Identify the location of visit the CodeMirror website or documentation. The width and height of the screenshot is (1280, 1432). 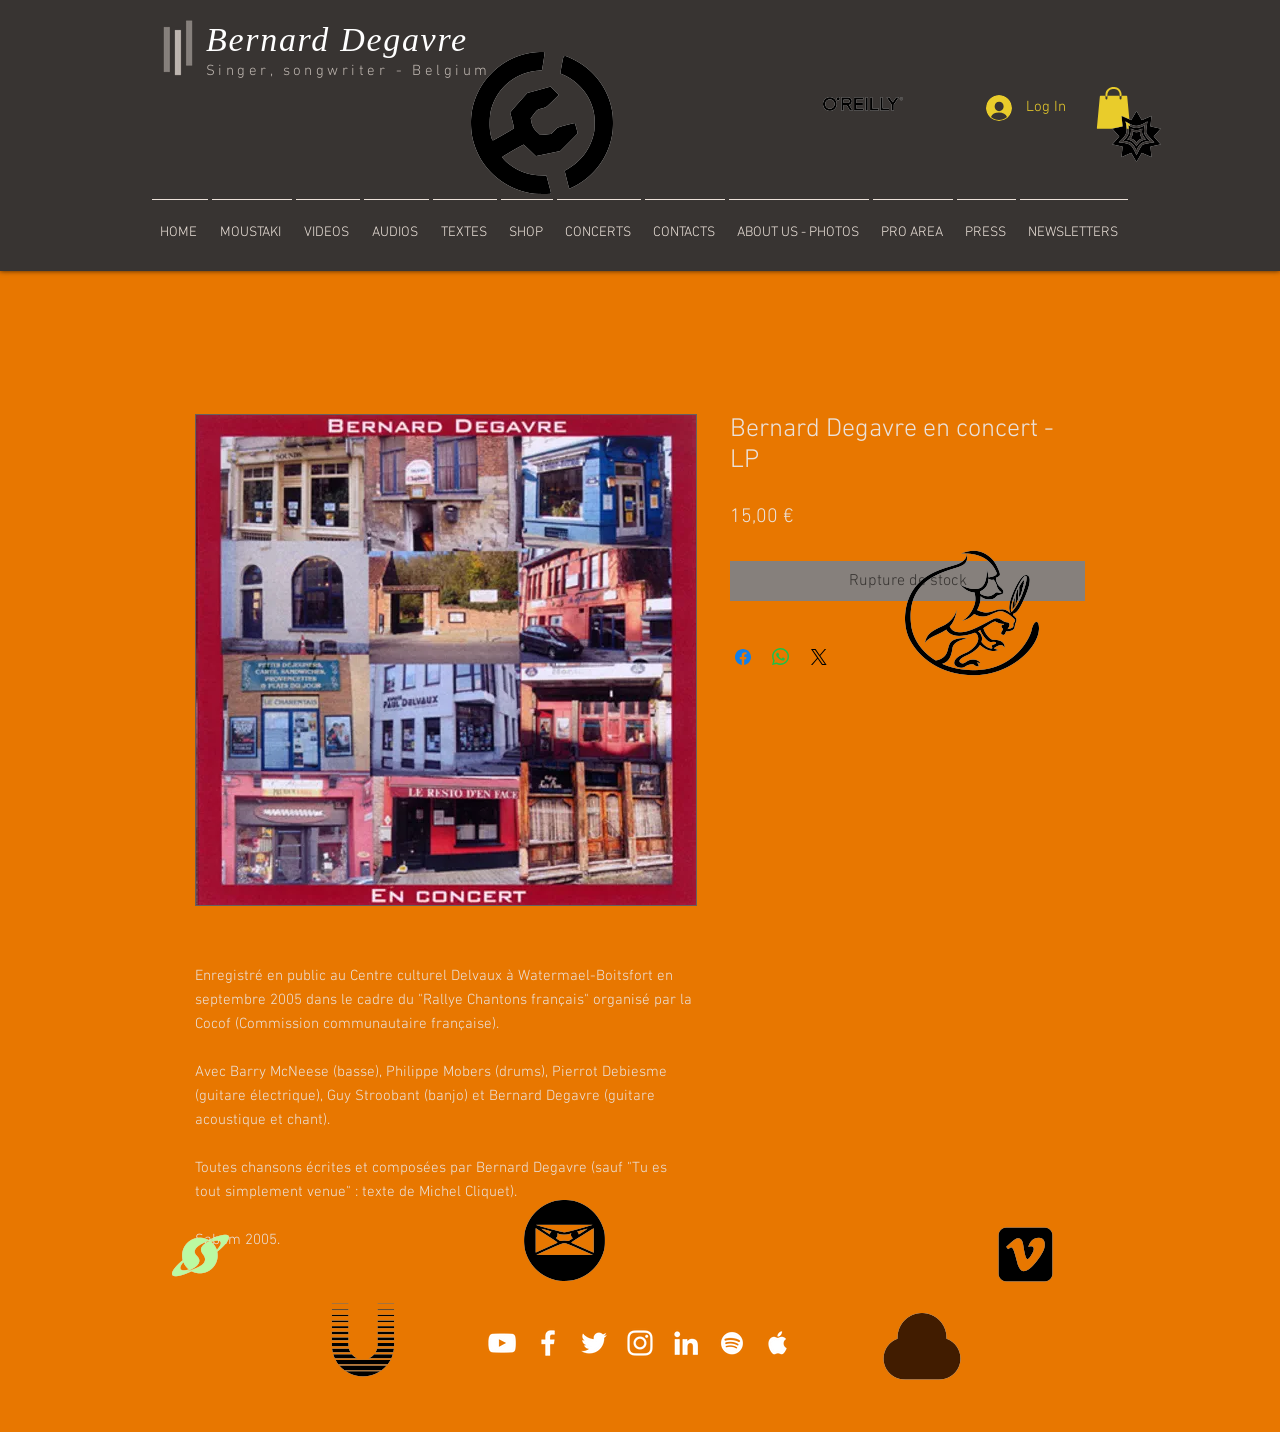
(972, 613).